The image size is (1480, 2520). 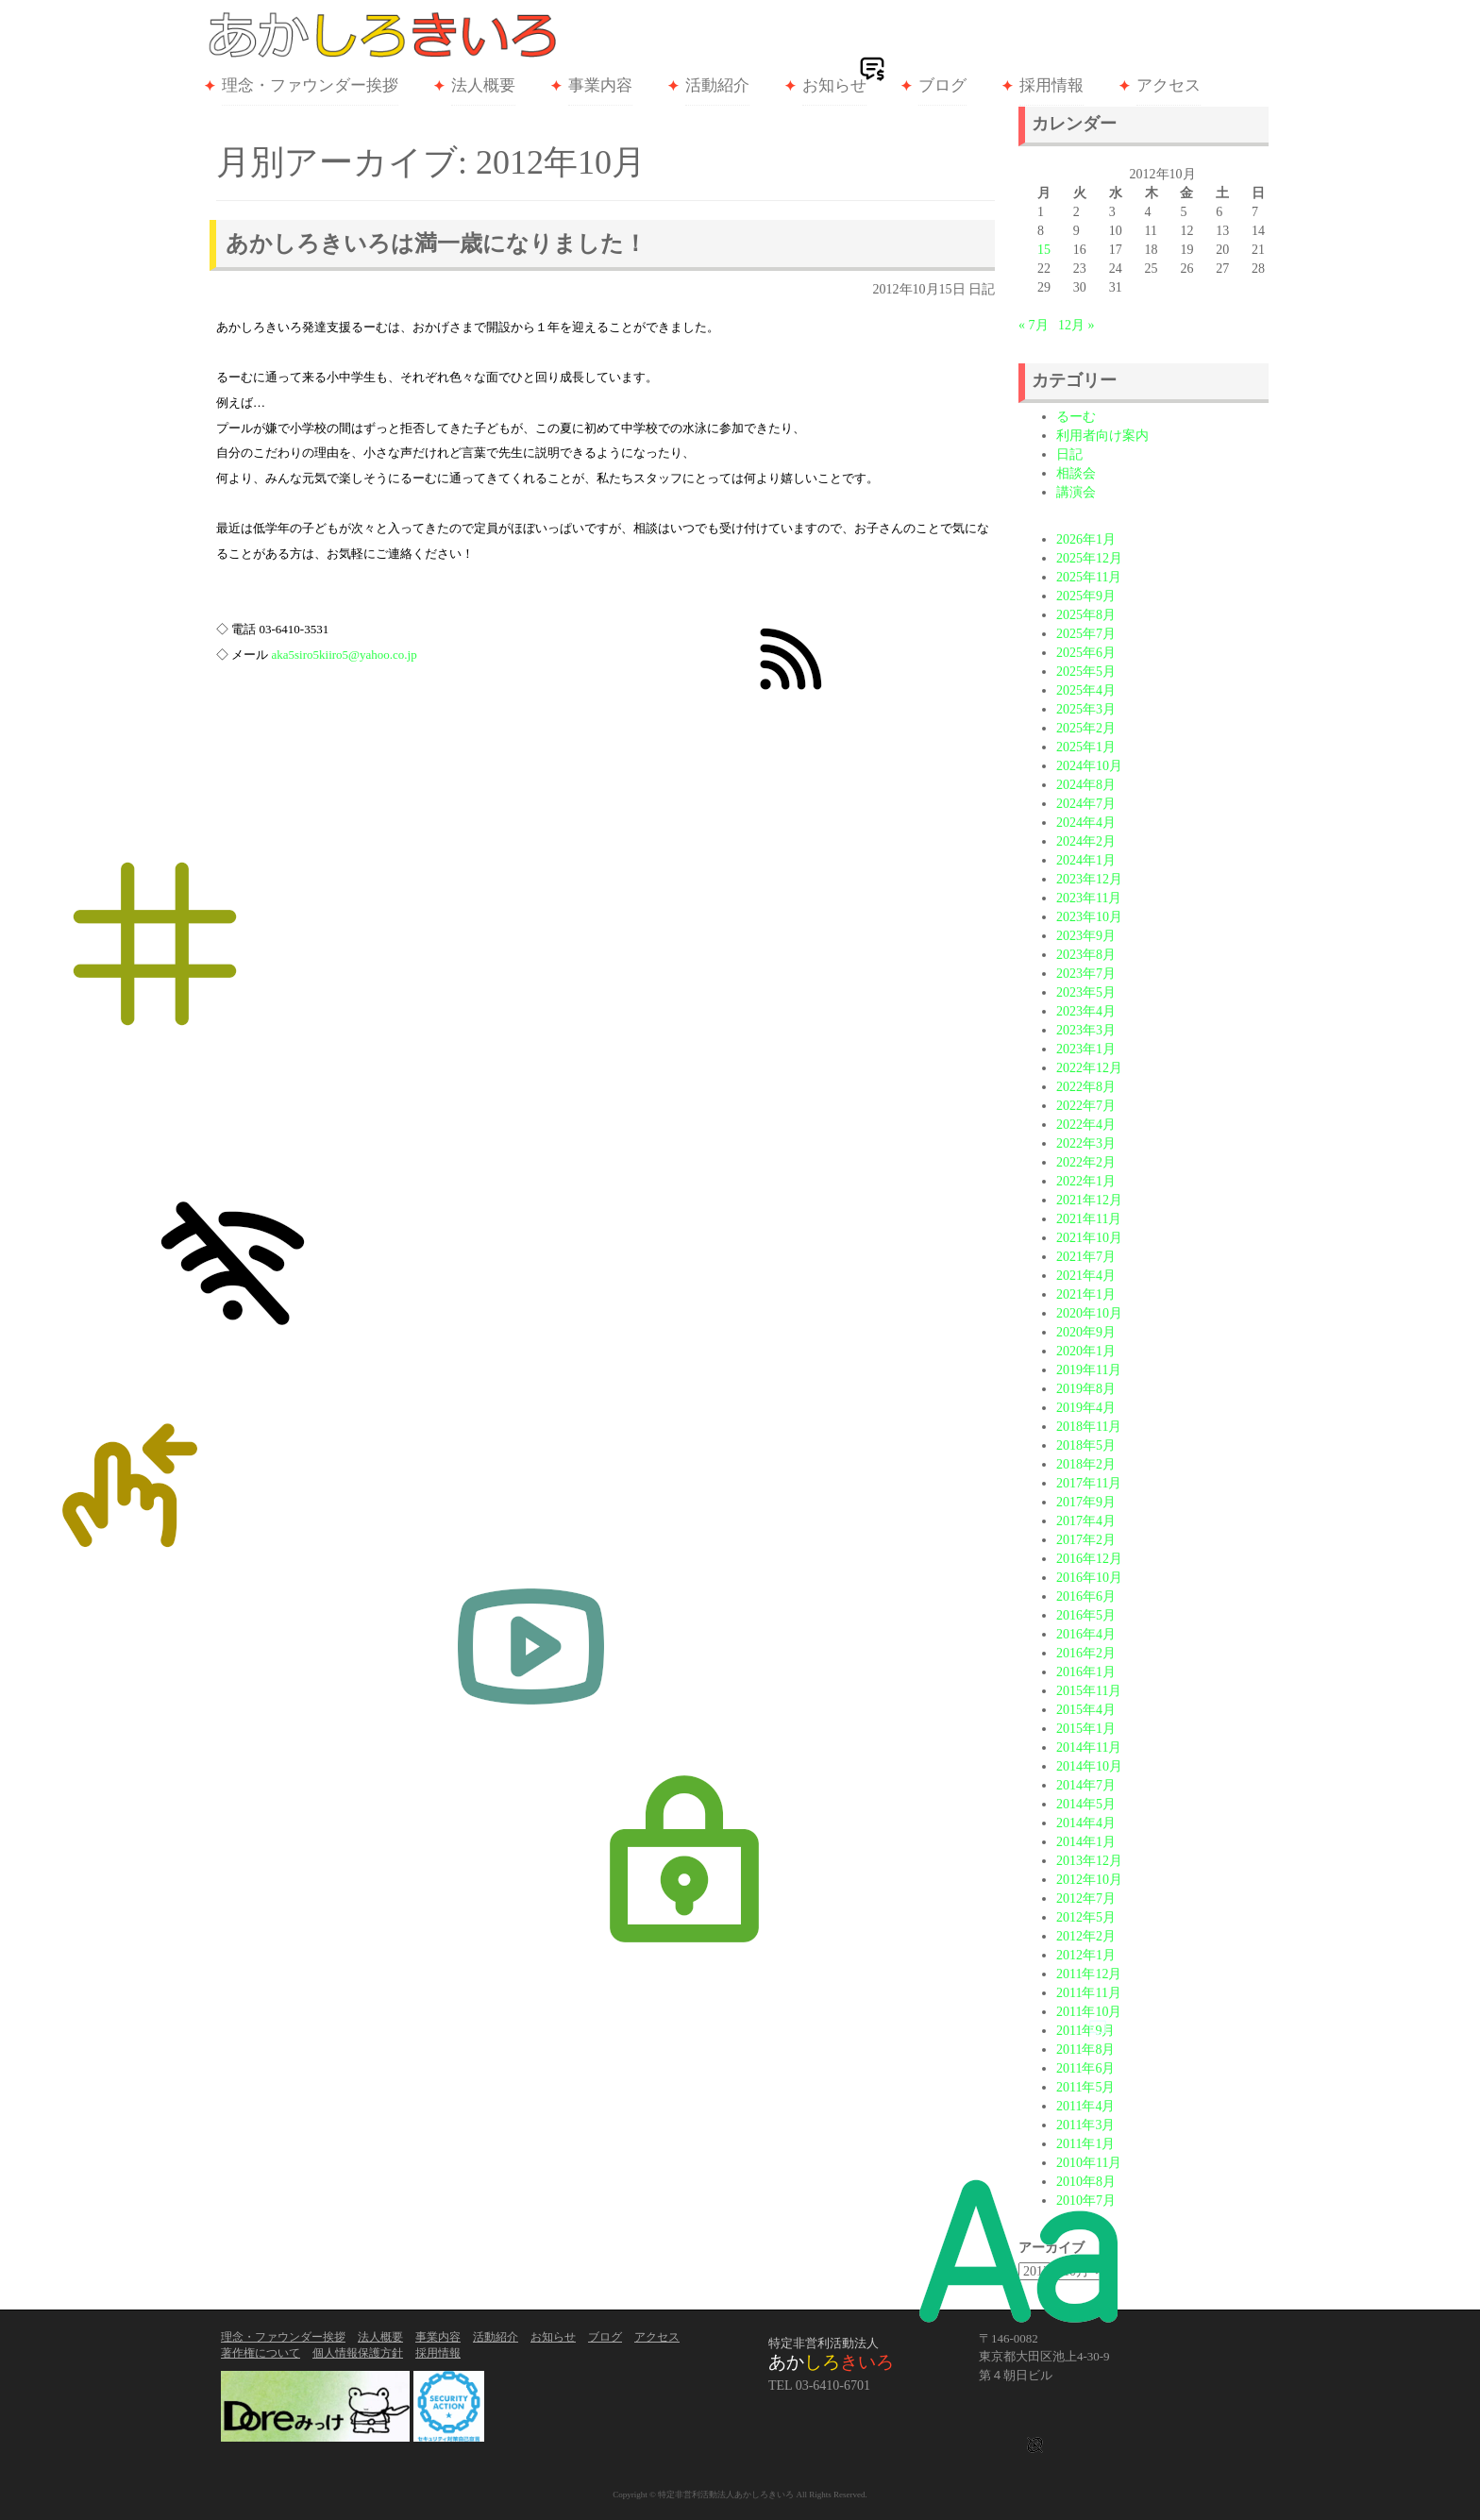 What do you see at coordinates (530, 1646) in the screenshot?
I see `open YouTube app` at bounding box center [530, 1646].